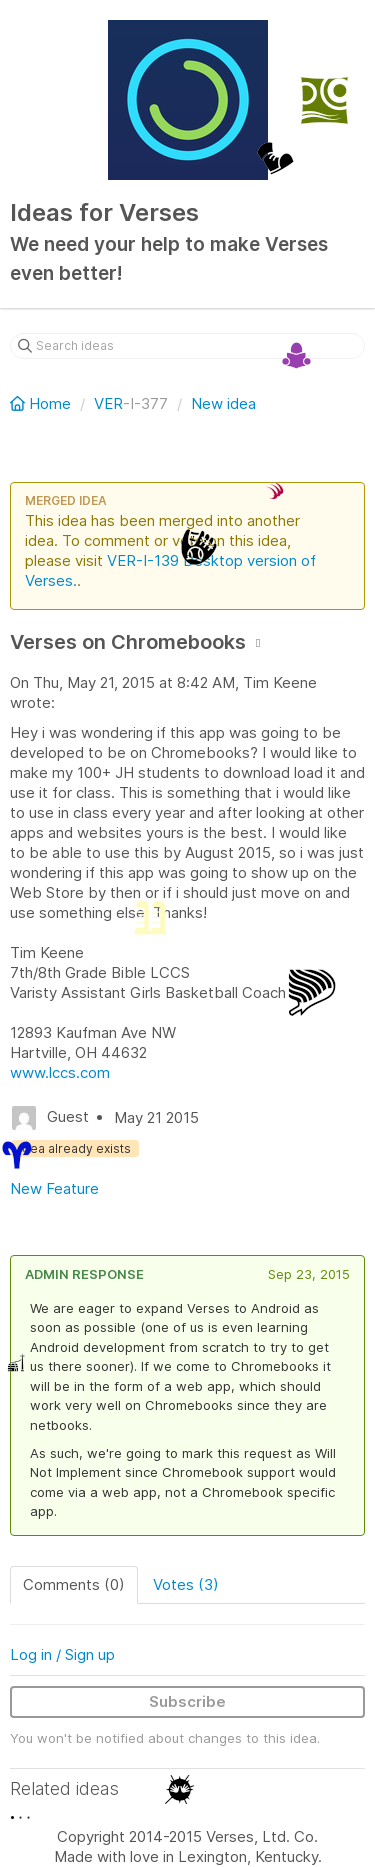 This screenshot has width=375, height=1867. Describe the element at coordinates (324, 100) in the screenshot. I see `decorative game UI element or background pattern` at that location.